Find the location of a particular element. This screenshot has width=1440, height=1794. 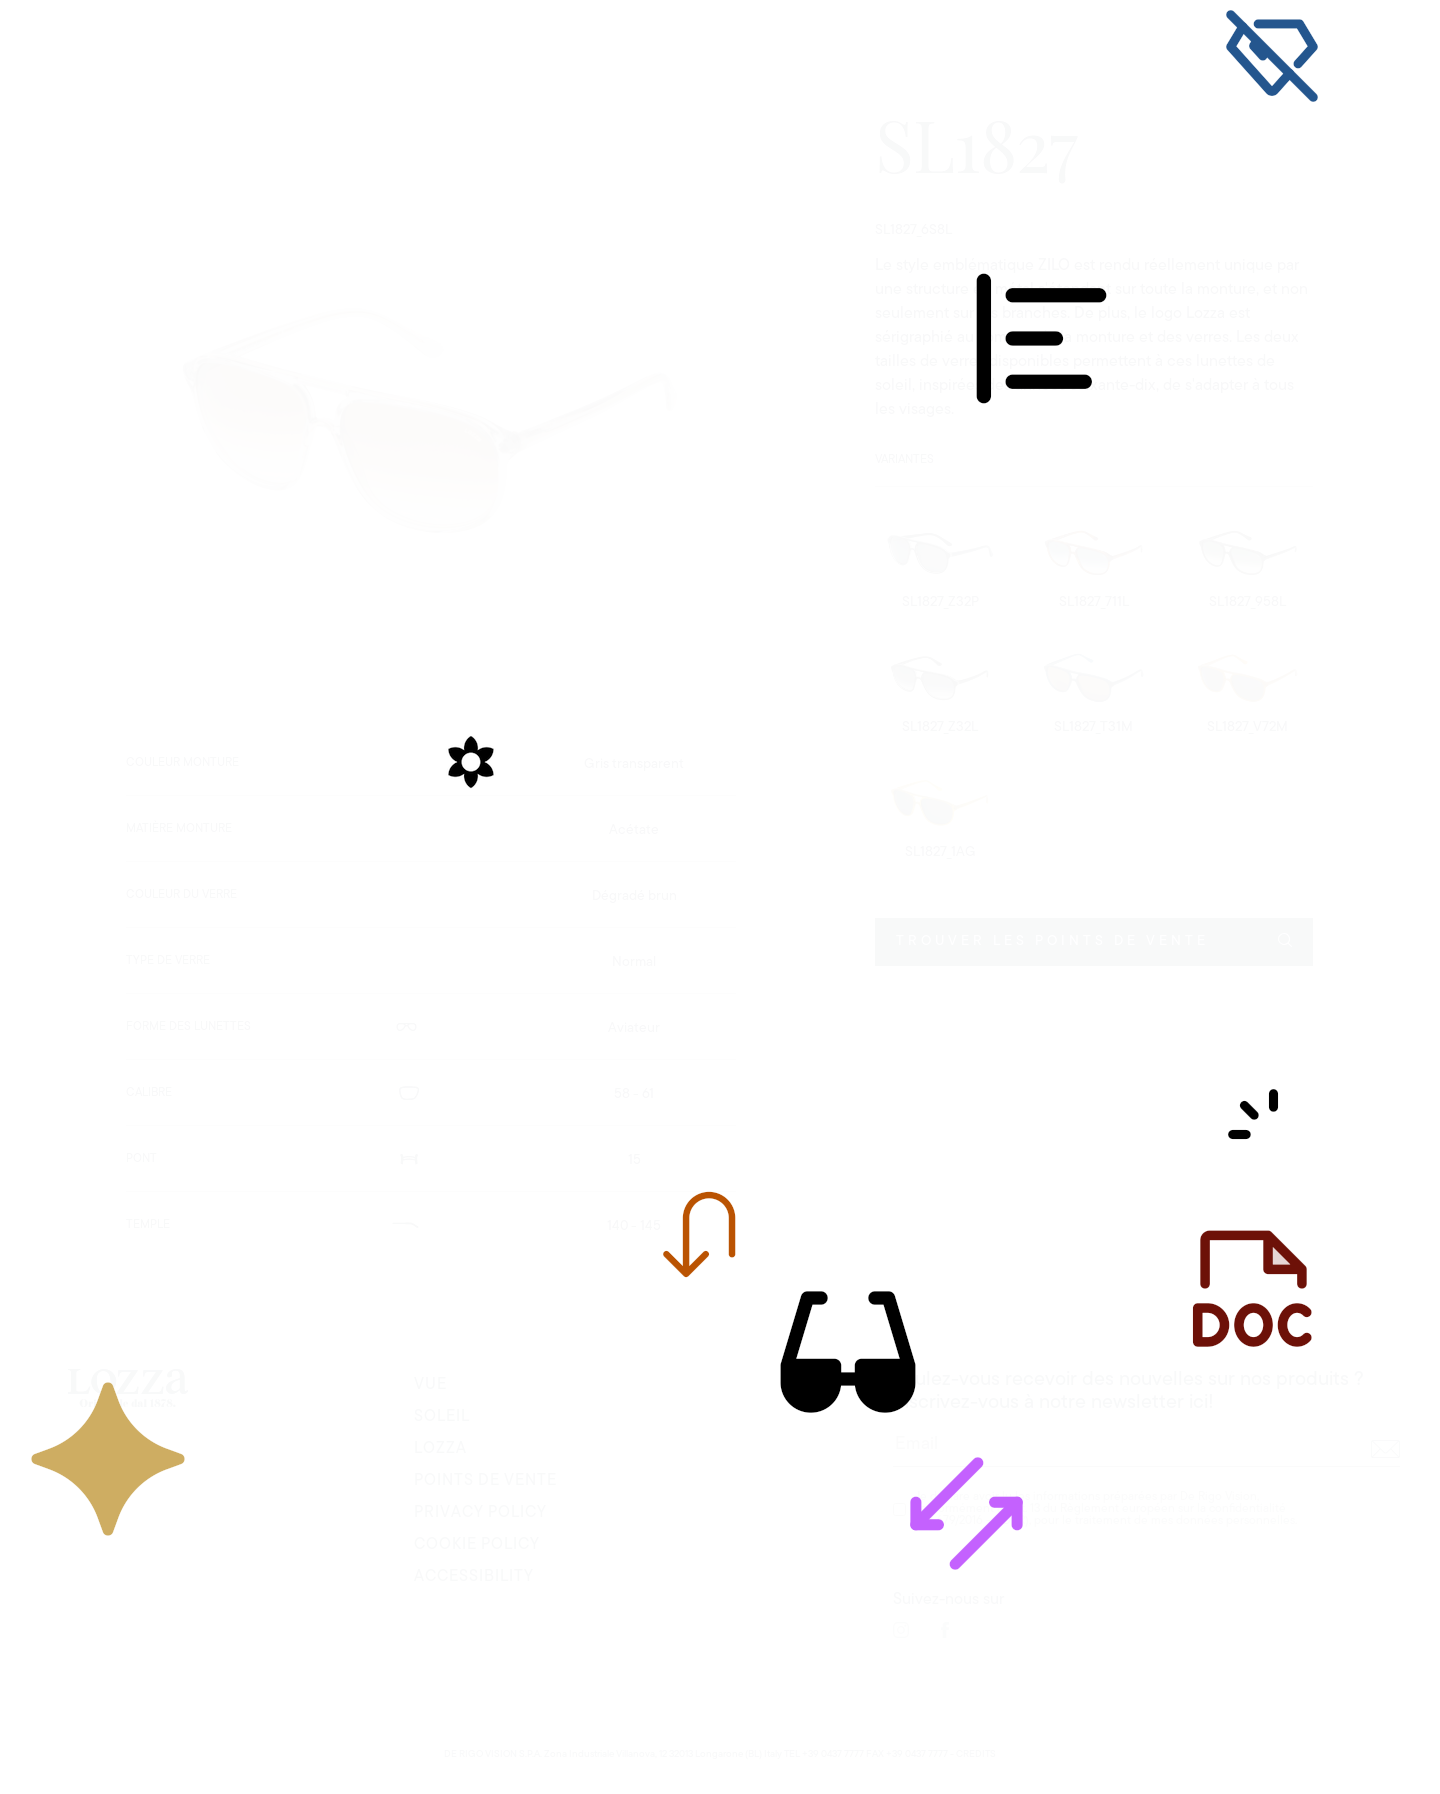

apply a vintage or retro photo filter is located at coordinates (471, 762).